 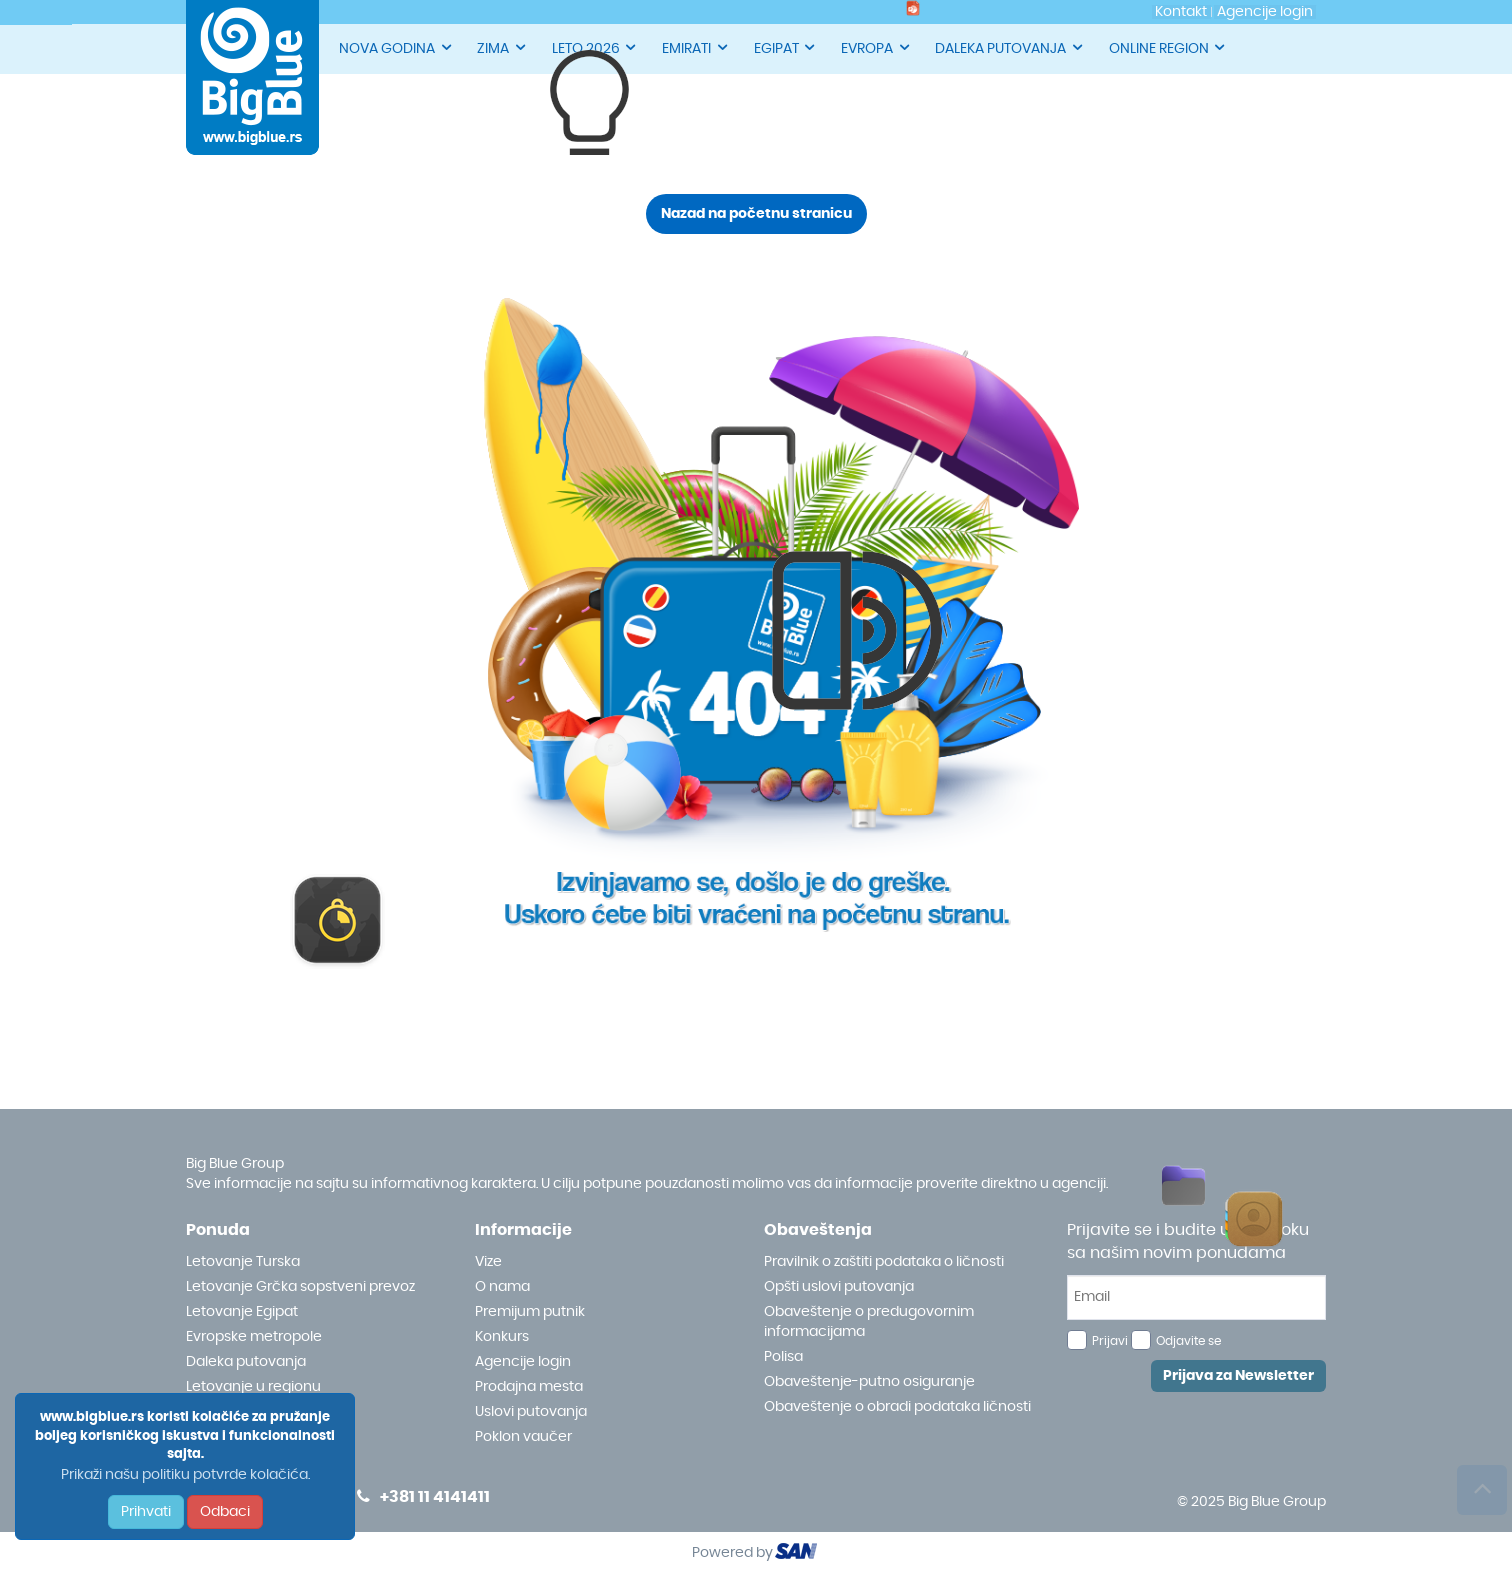 I want to click on view music suggestions and recommendations, so click(x=589, y=102).